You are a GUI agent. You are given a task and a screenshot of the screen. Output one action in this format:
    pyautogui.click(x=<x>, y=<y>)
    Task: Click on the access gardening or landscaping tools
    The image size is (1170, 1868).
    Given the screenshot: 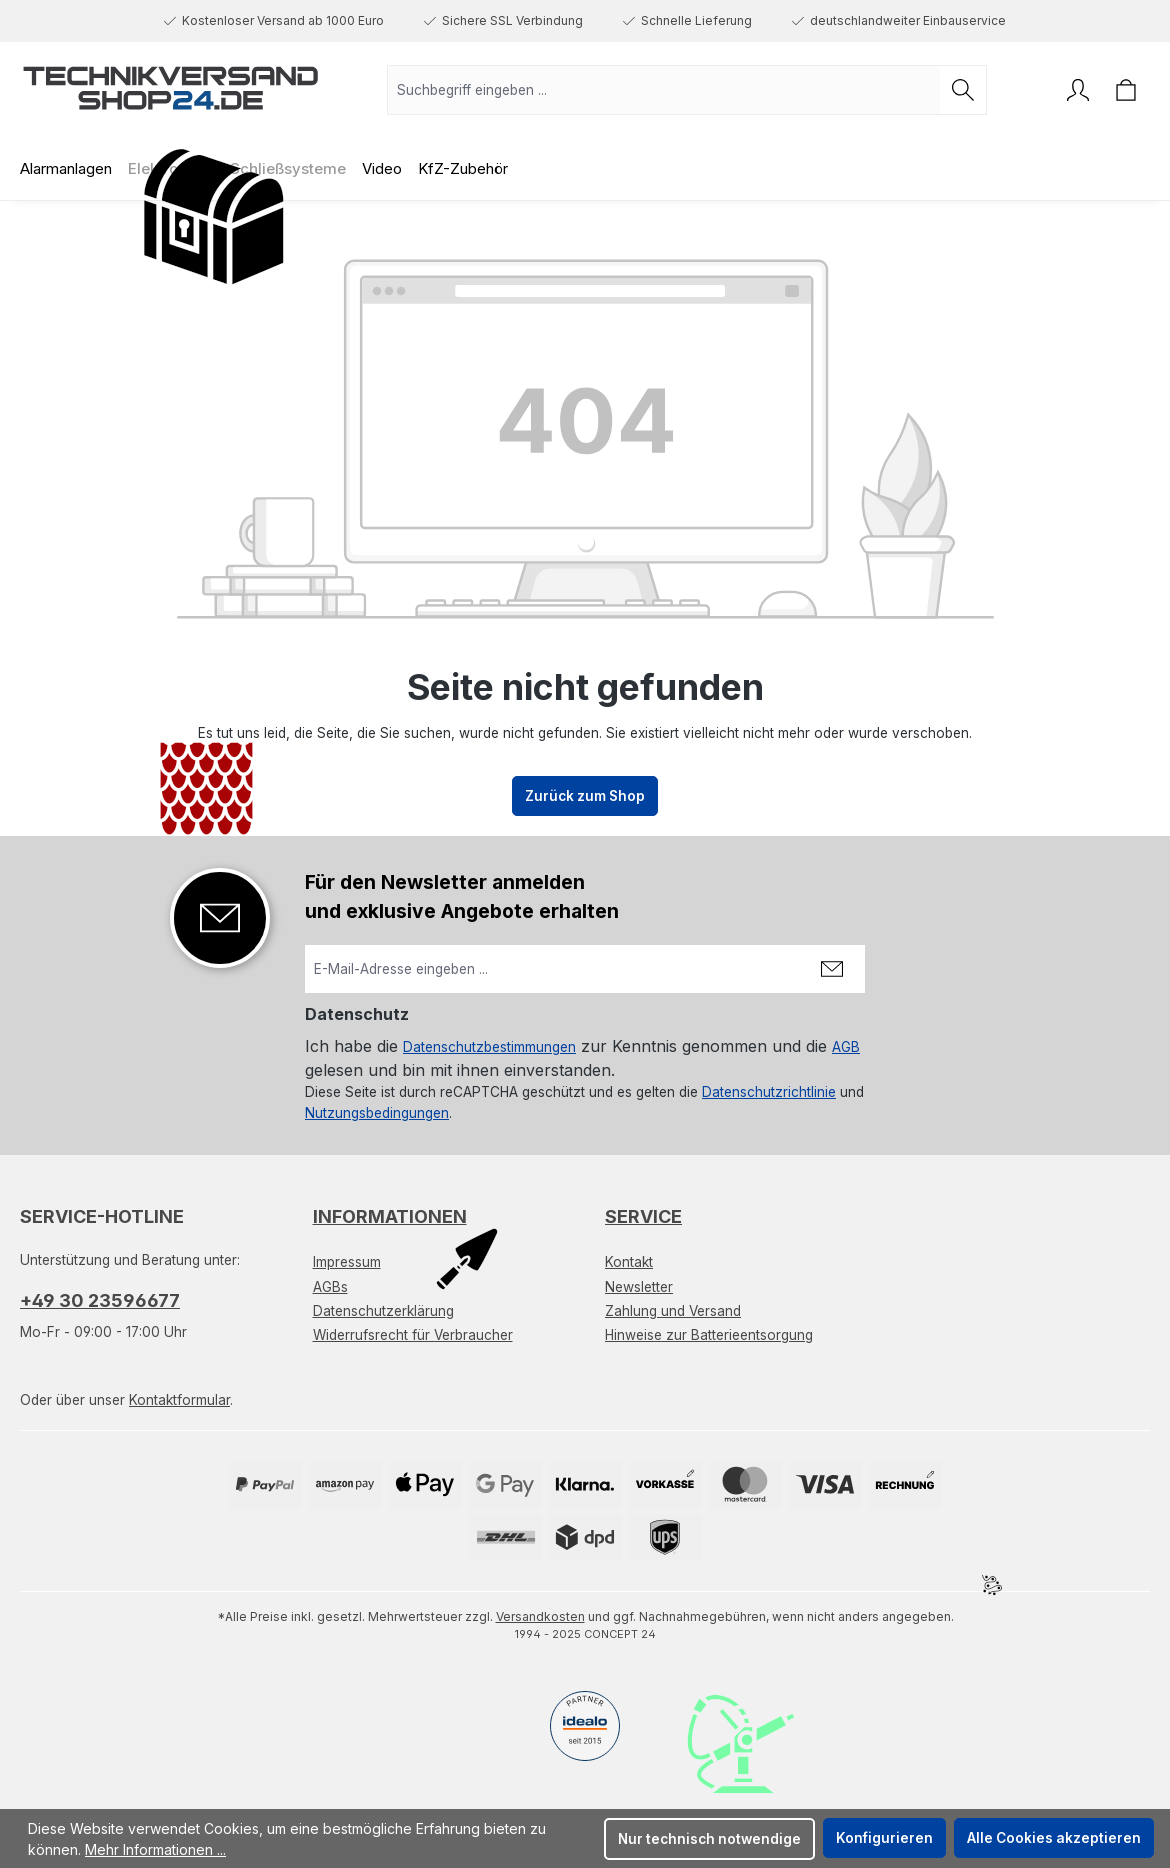 What is the action you would take?
    pyautogui.click(x=467, y=1259)
    